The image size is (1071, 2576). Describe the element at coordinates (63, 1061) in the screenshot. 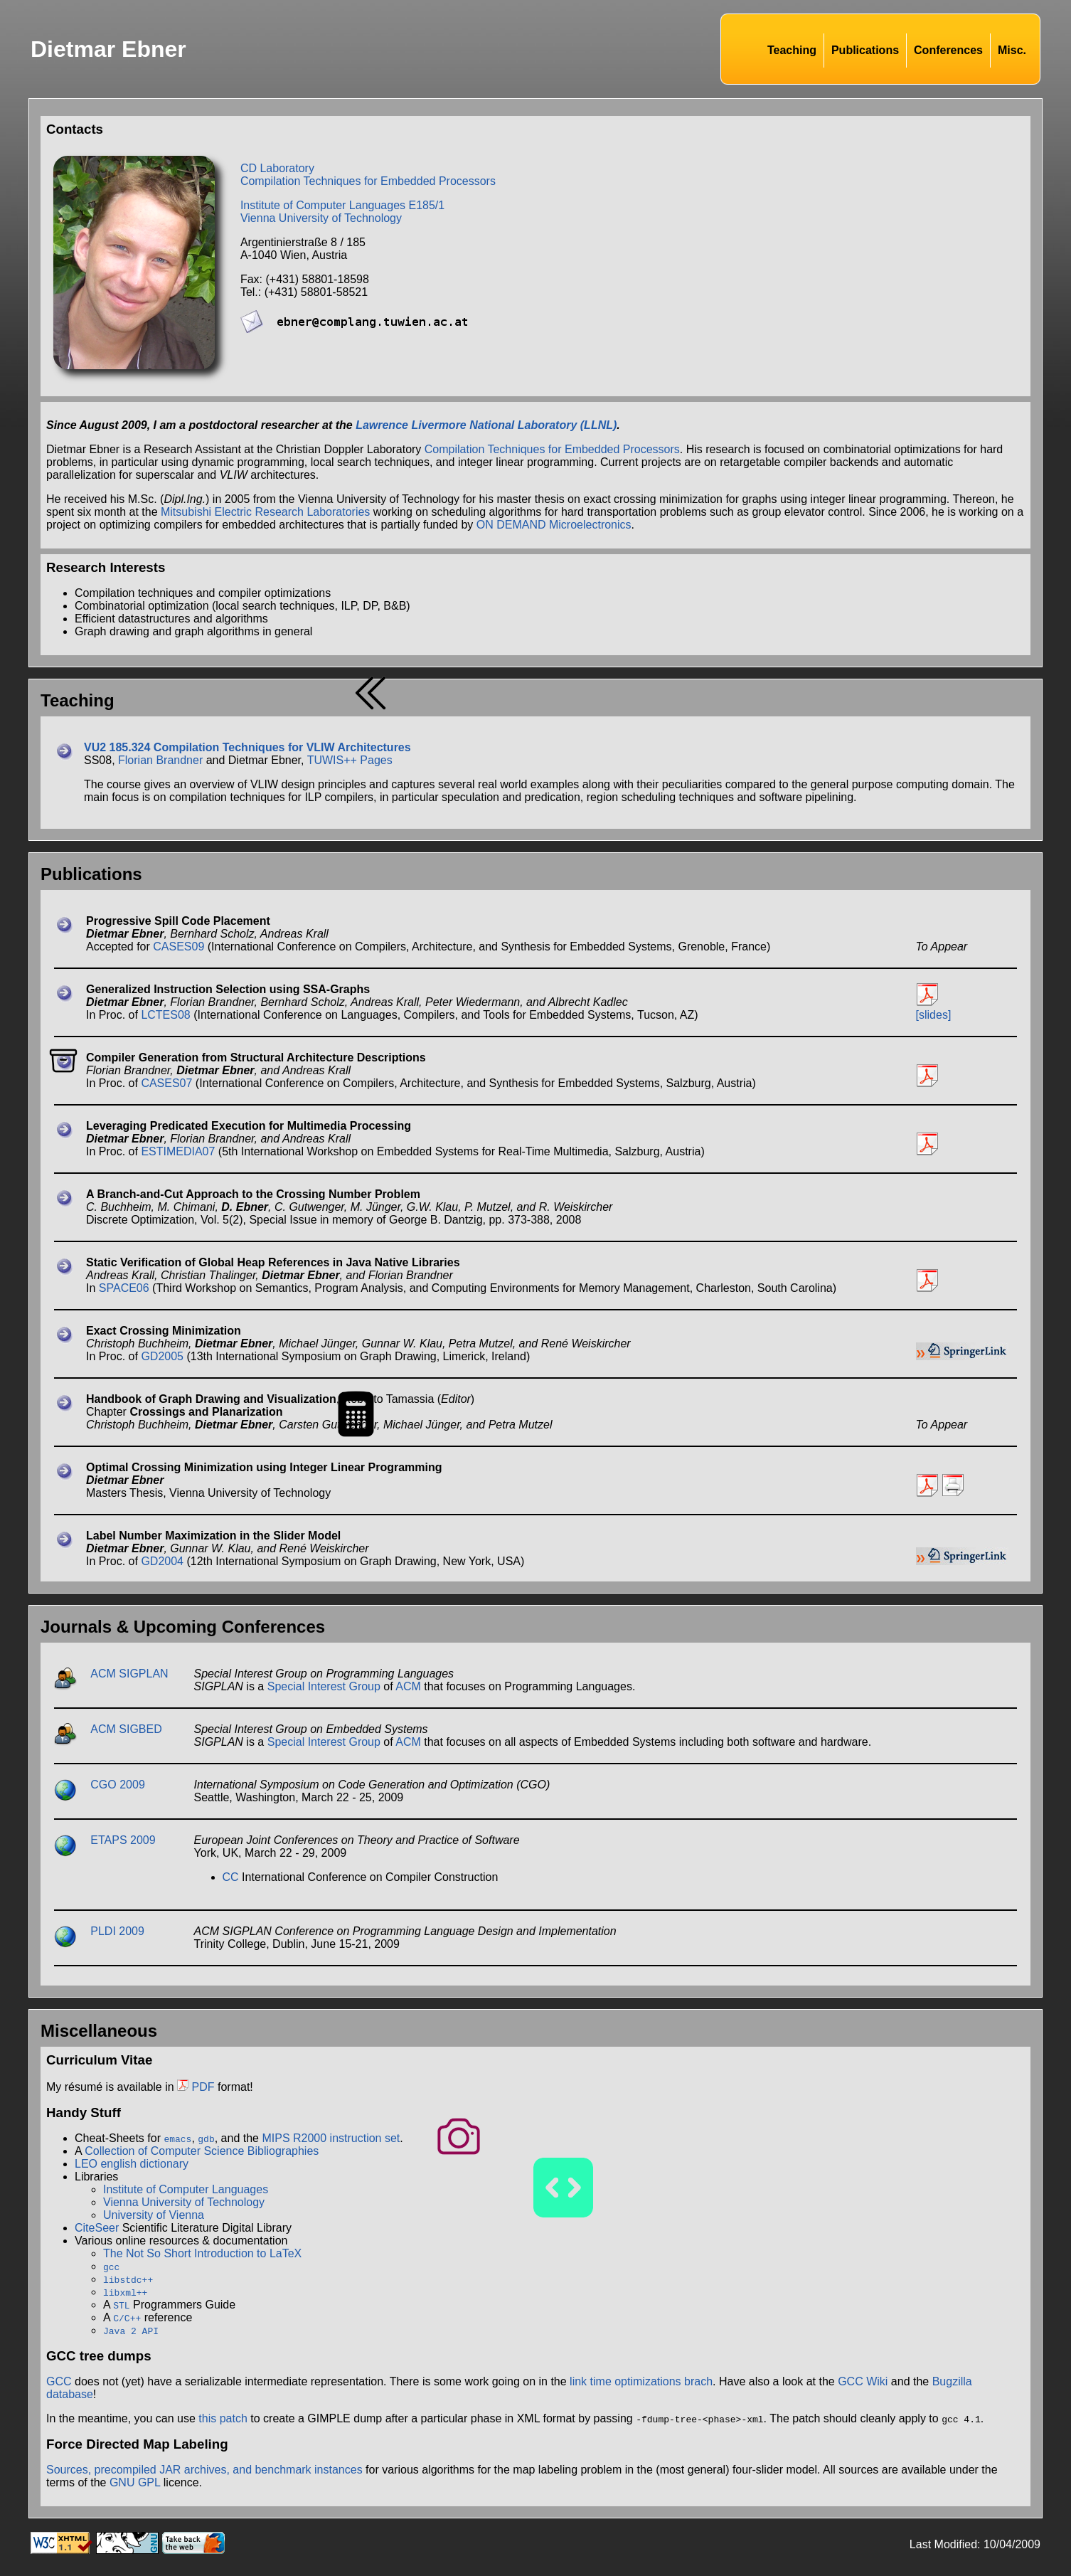

I see `access archived items` at that location.